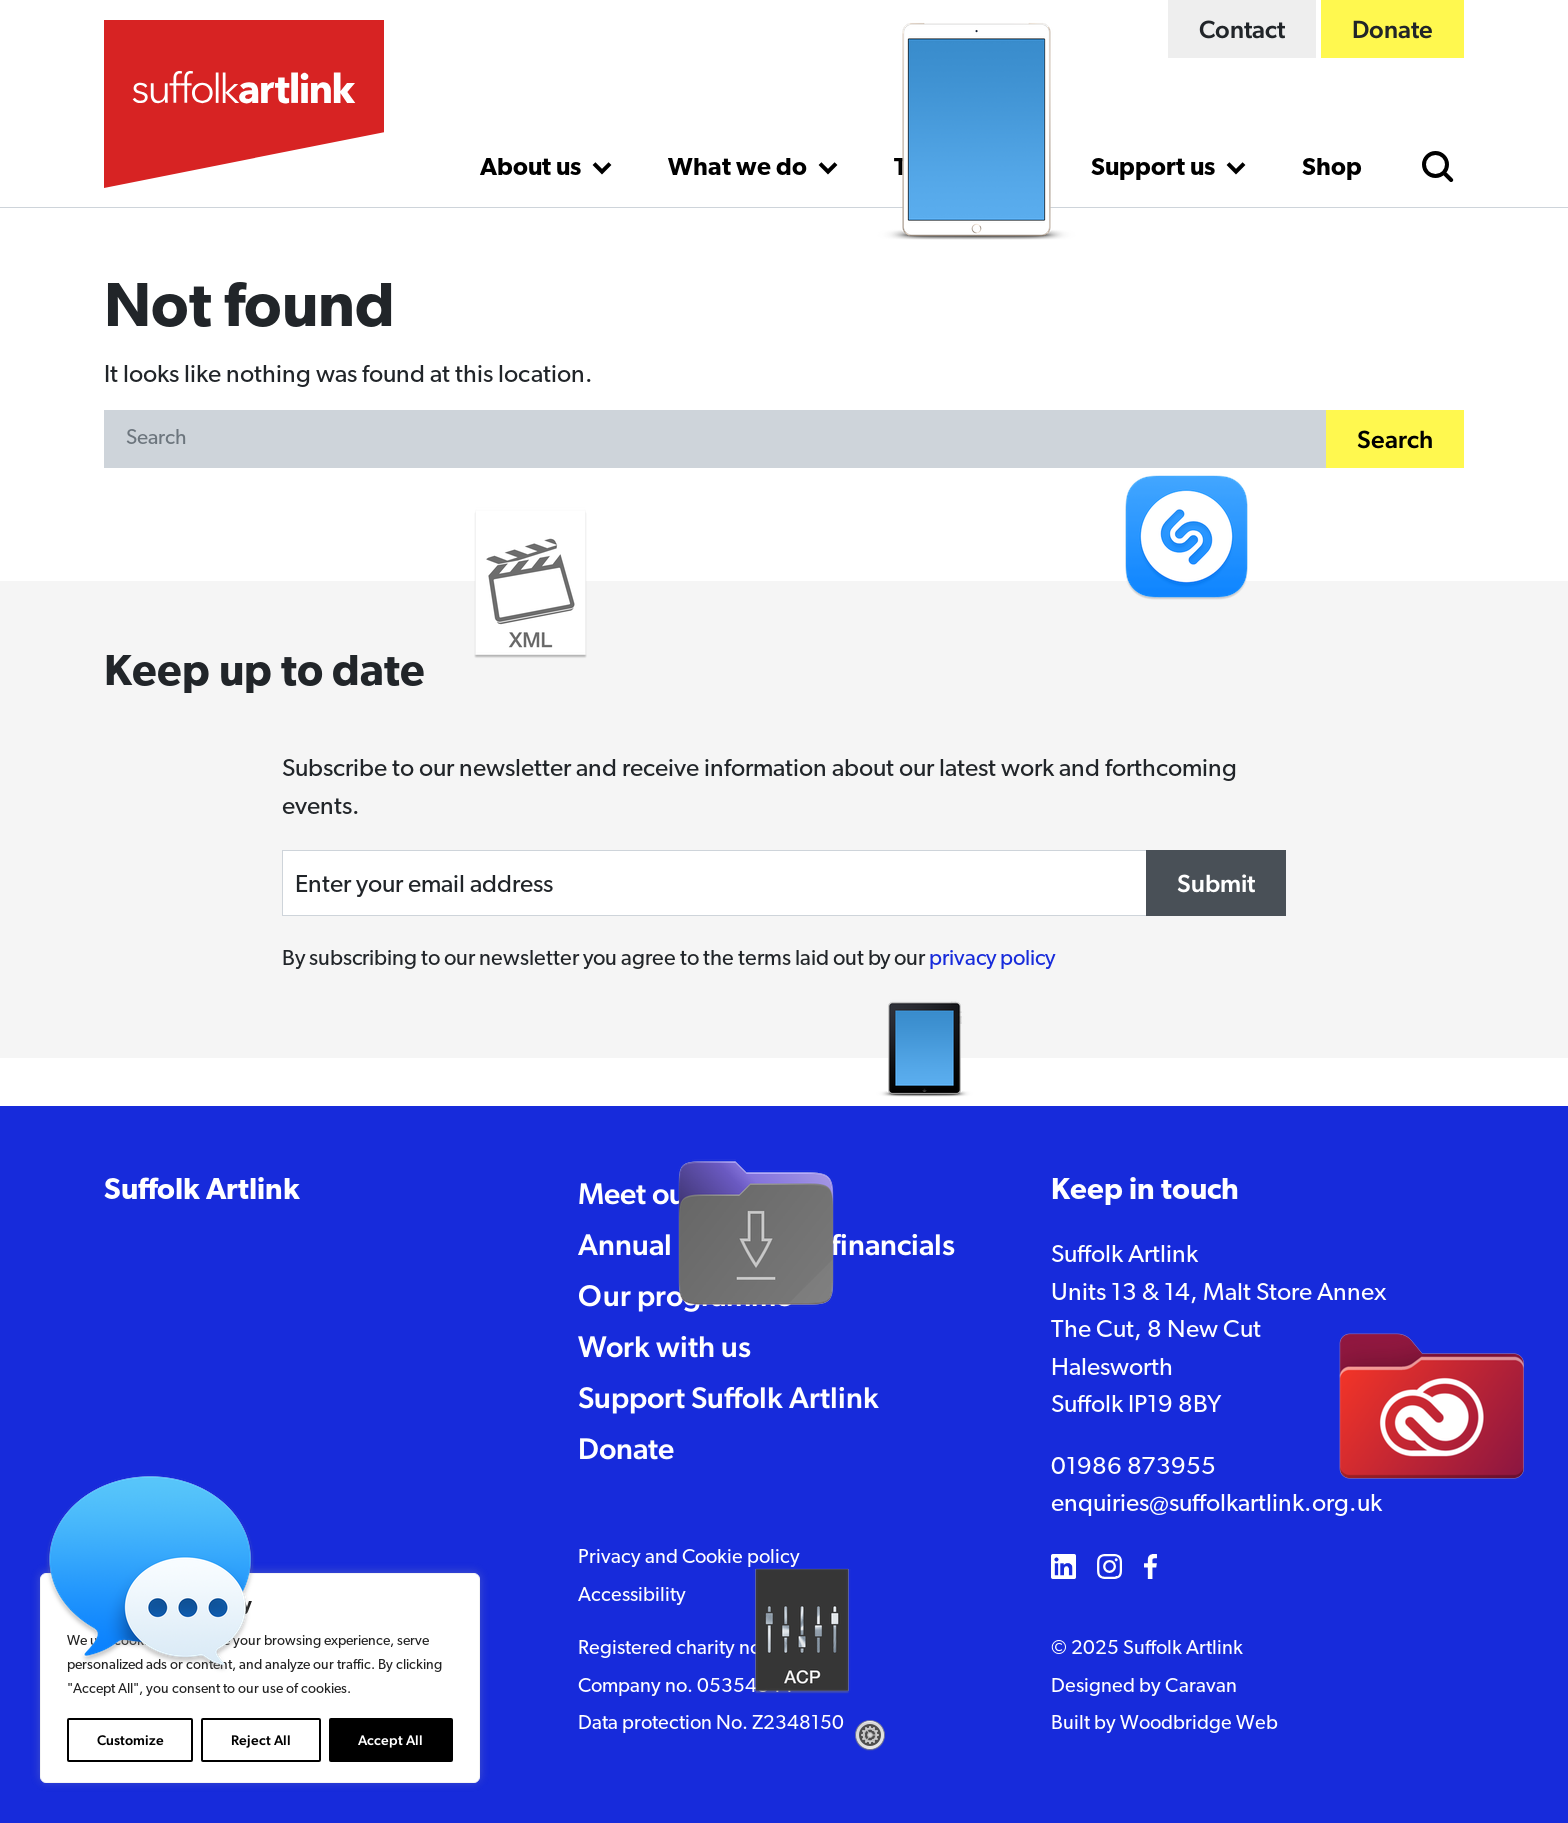 This screenshot has height=1823, width=1568. What do you see at coordinates (1186, 536) in the screenshot?
I see `identify a song playing nearby` at bounding box center [1186, 536].